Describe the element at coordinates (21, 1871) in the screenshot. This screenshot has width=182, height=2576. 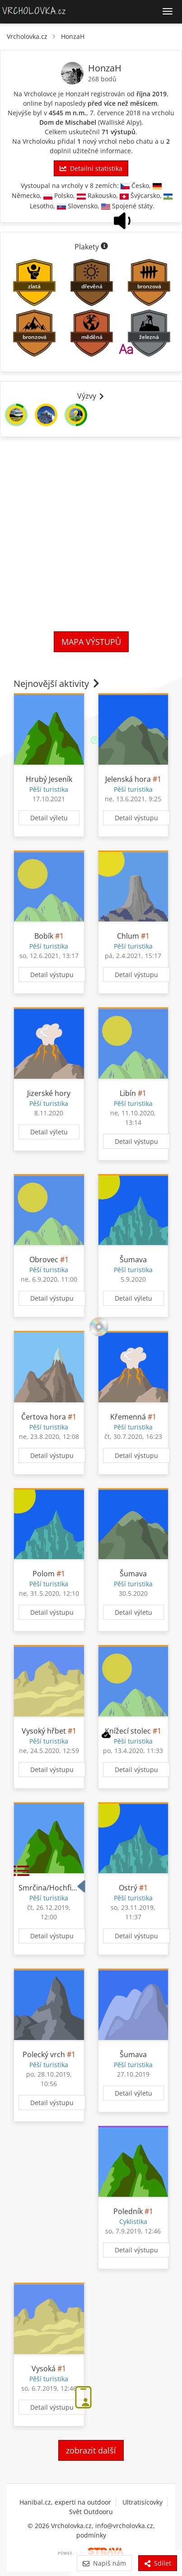
I see `view items in a list format` at that location.